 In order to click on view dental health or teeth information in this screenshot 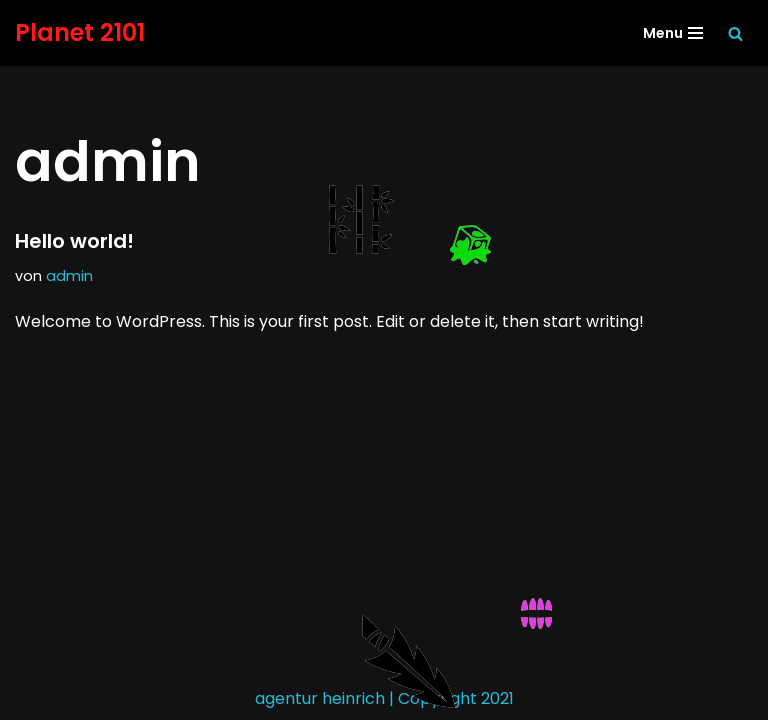, I will do `click(536, 613)`.